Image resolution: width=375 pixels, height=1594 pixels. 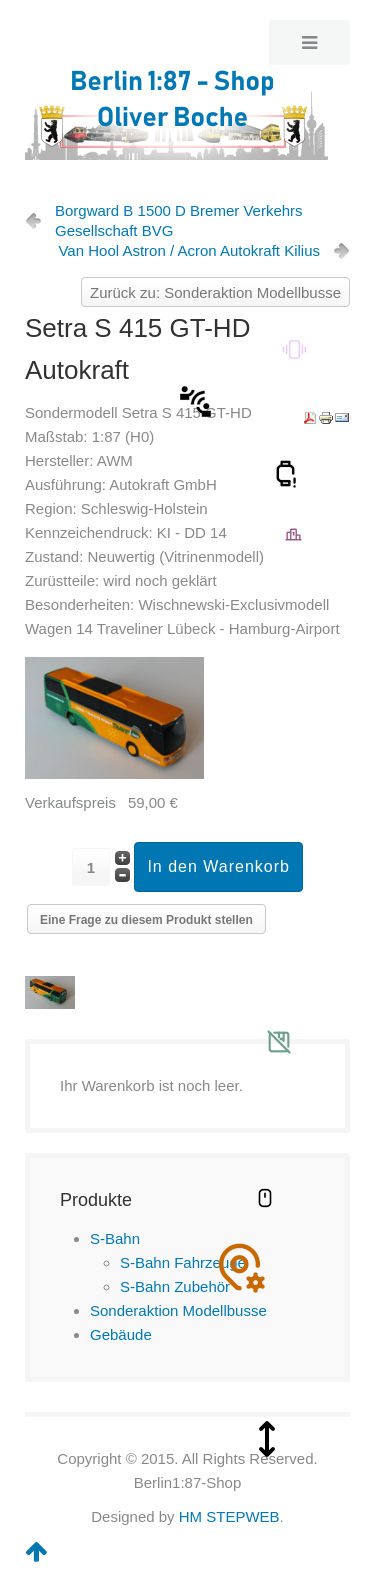 What do you see at coordinates (195, 401) in the screenshot?
I see `connect with others remotely or wirelessly` at bounding box center [195, 401].